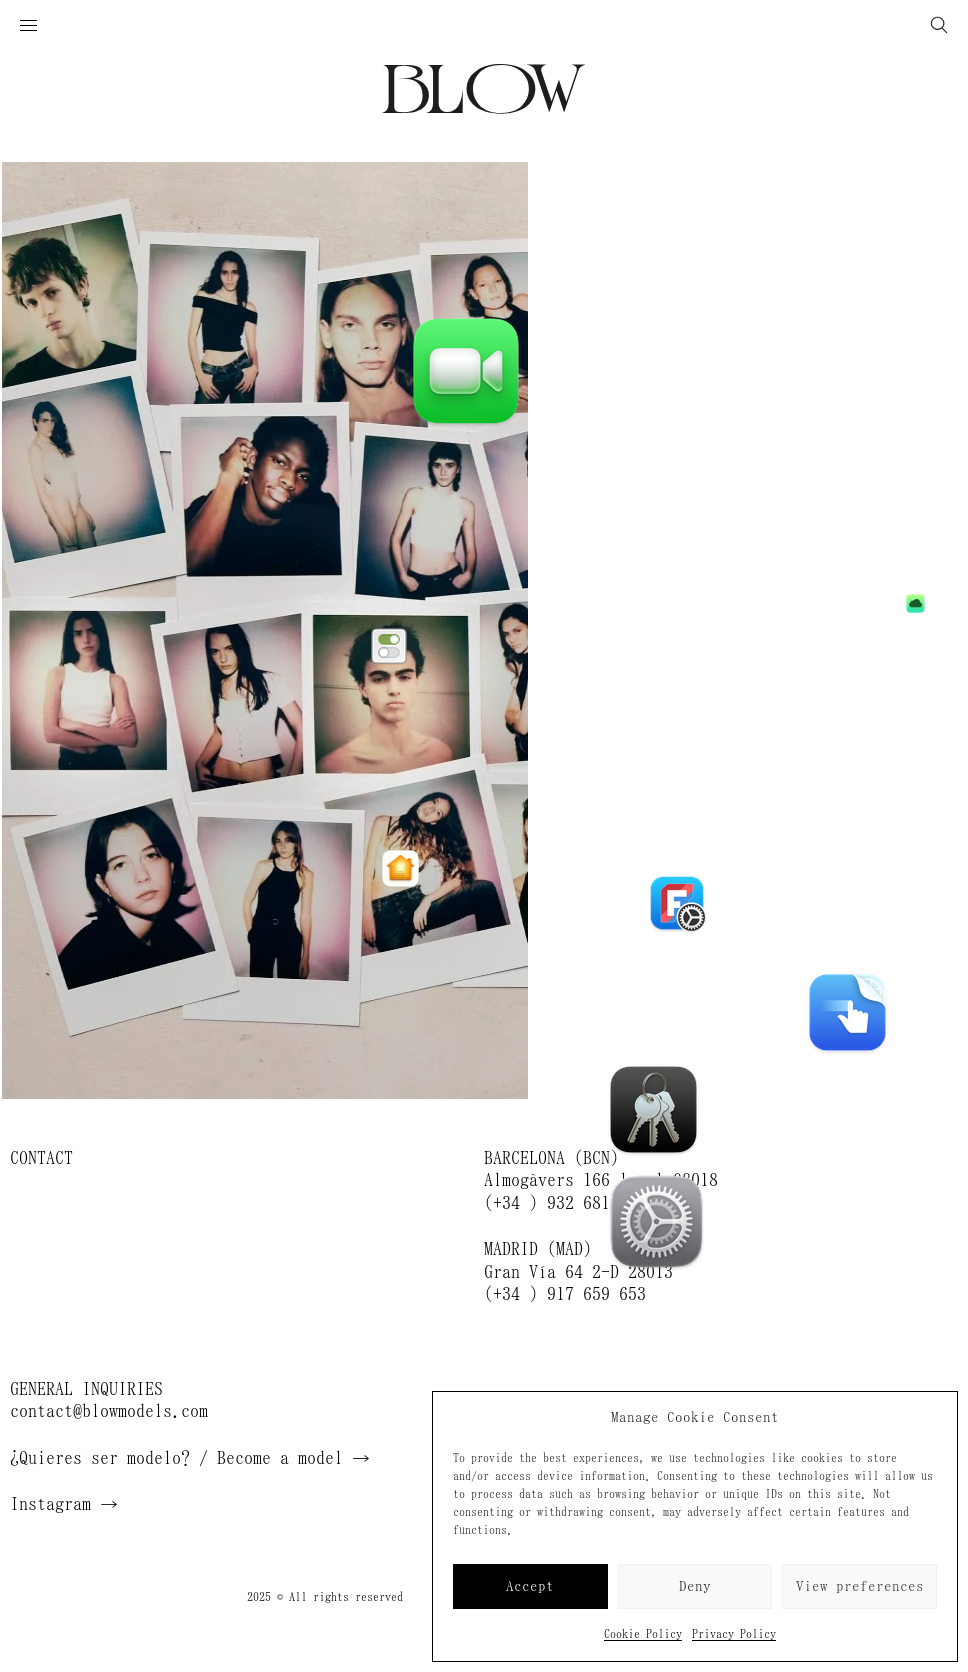  I want to click on open FreeCAD Link application, so click(677, 903).